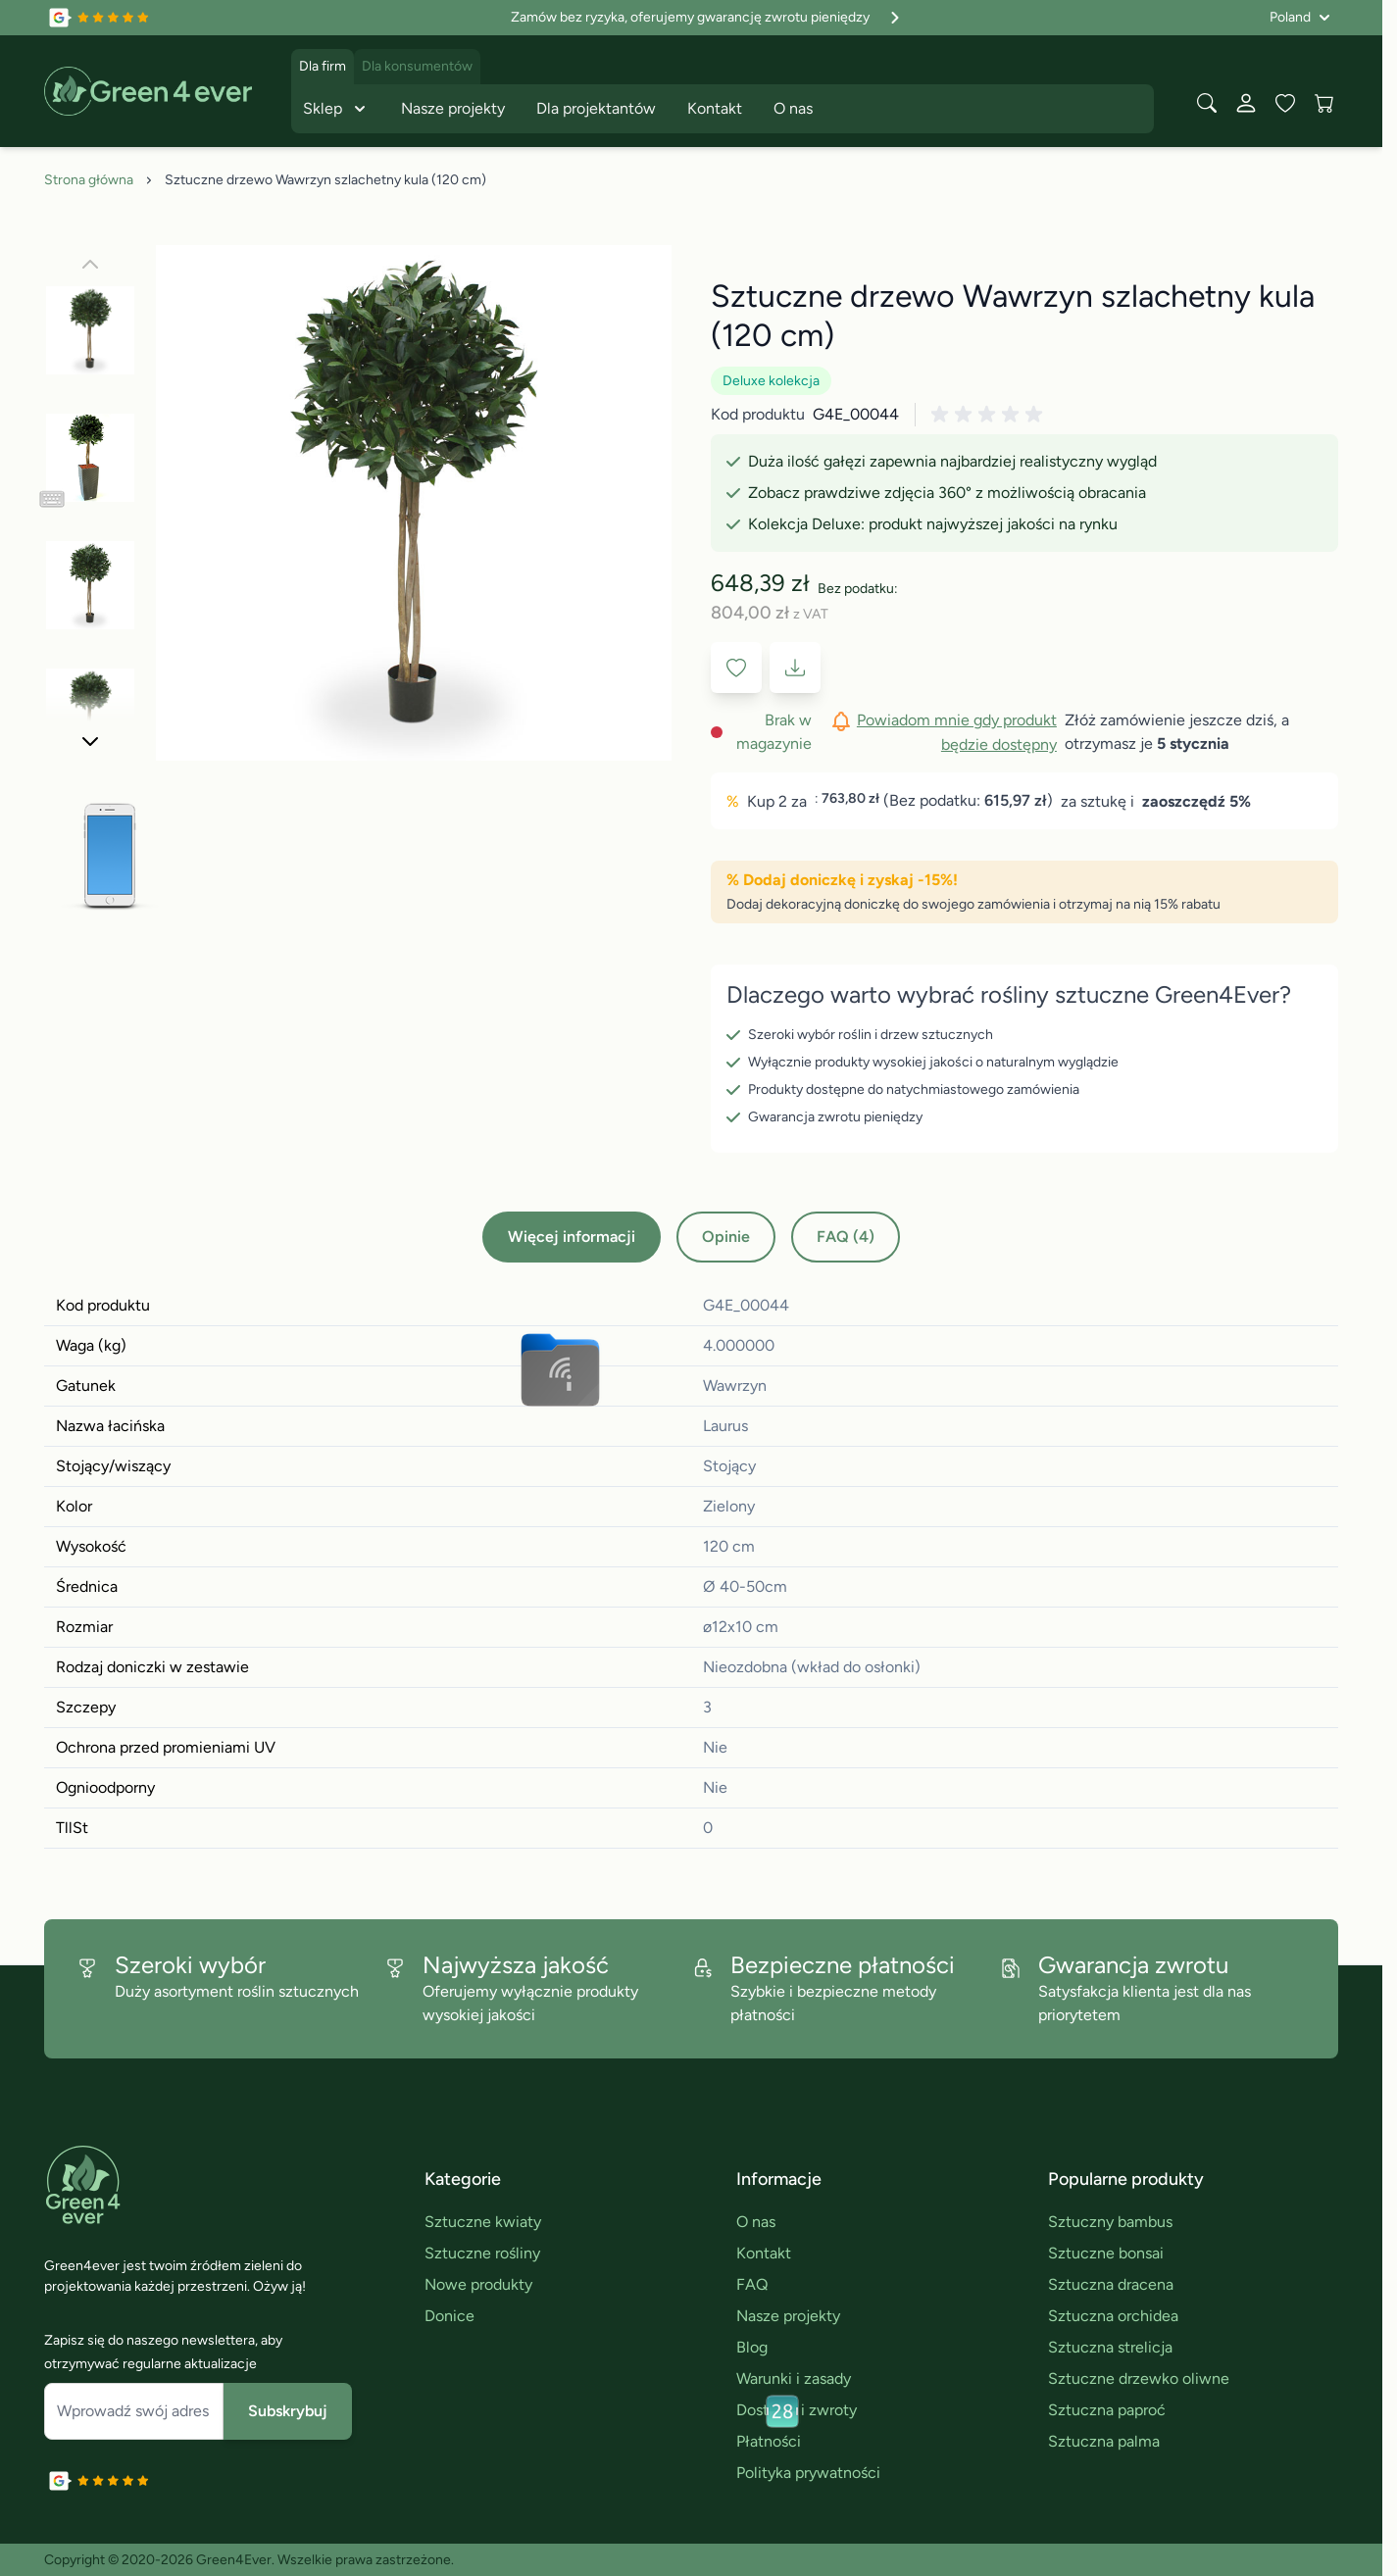  Describe the element at coordinates (782, 2411) in the screenshot. I see `open the gnome calendar app` at that location.